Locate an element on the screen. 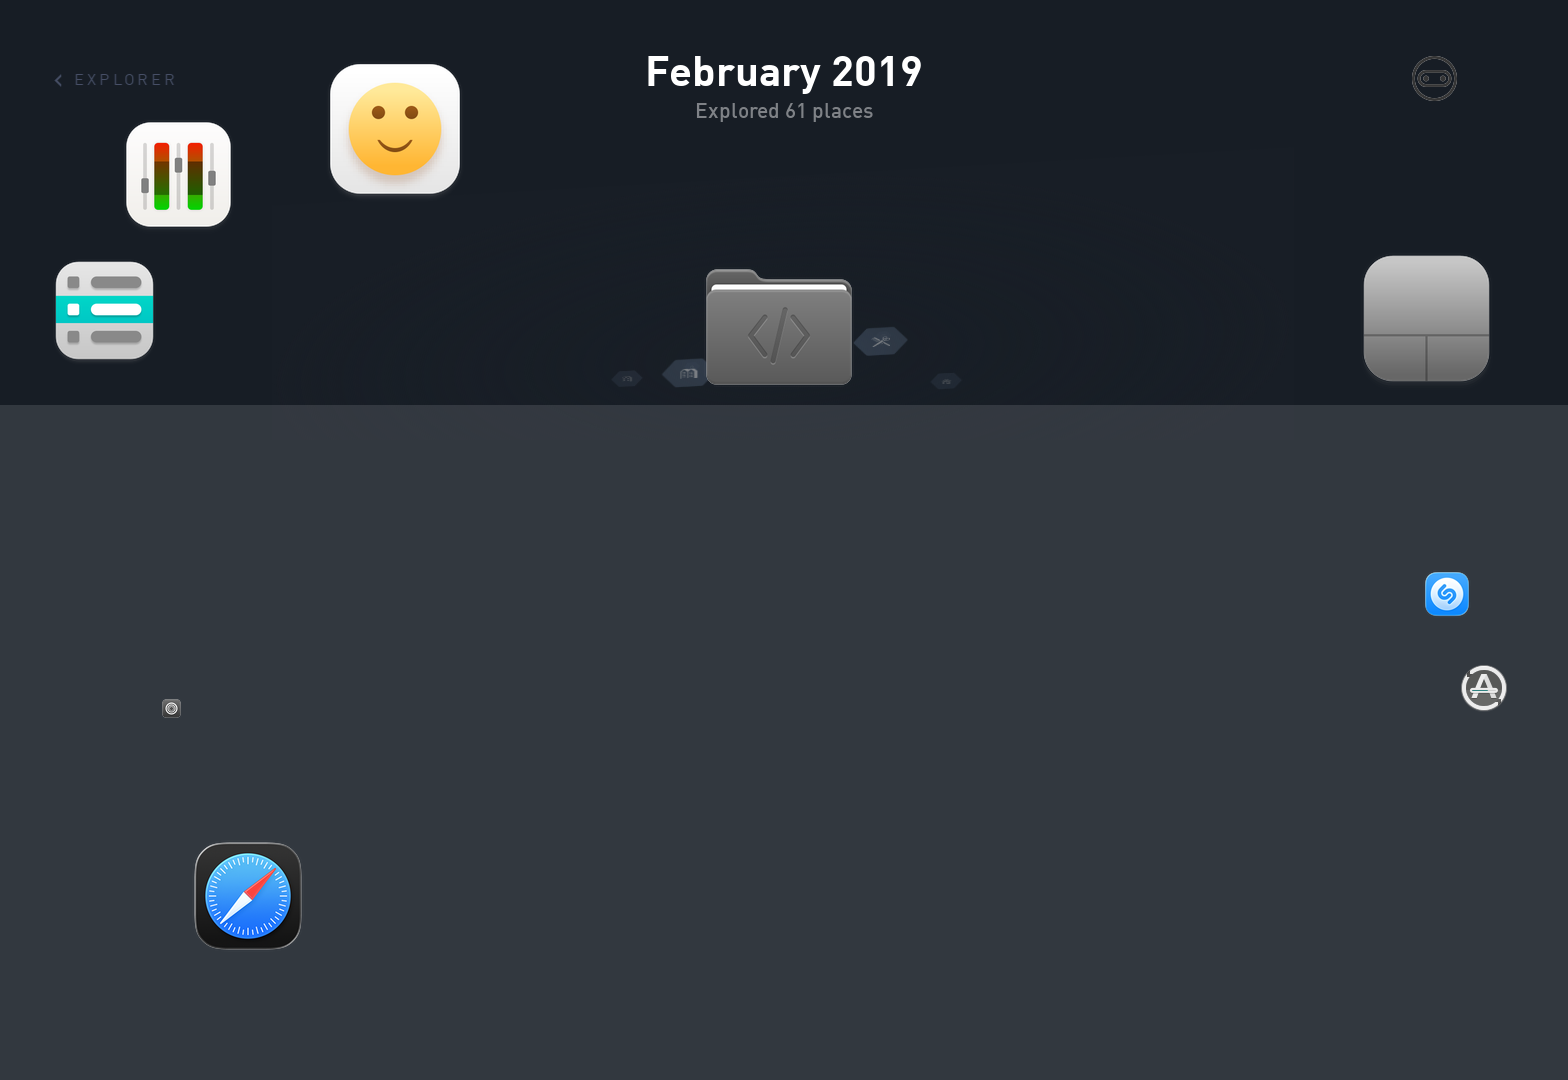  open touchpad settings and preferences is located at coordinates (1426, 318).